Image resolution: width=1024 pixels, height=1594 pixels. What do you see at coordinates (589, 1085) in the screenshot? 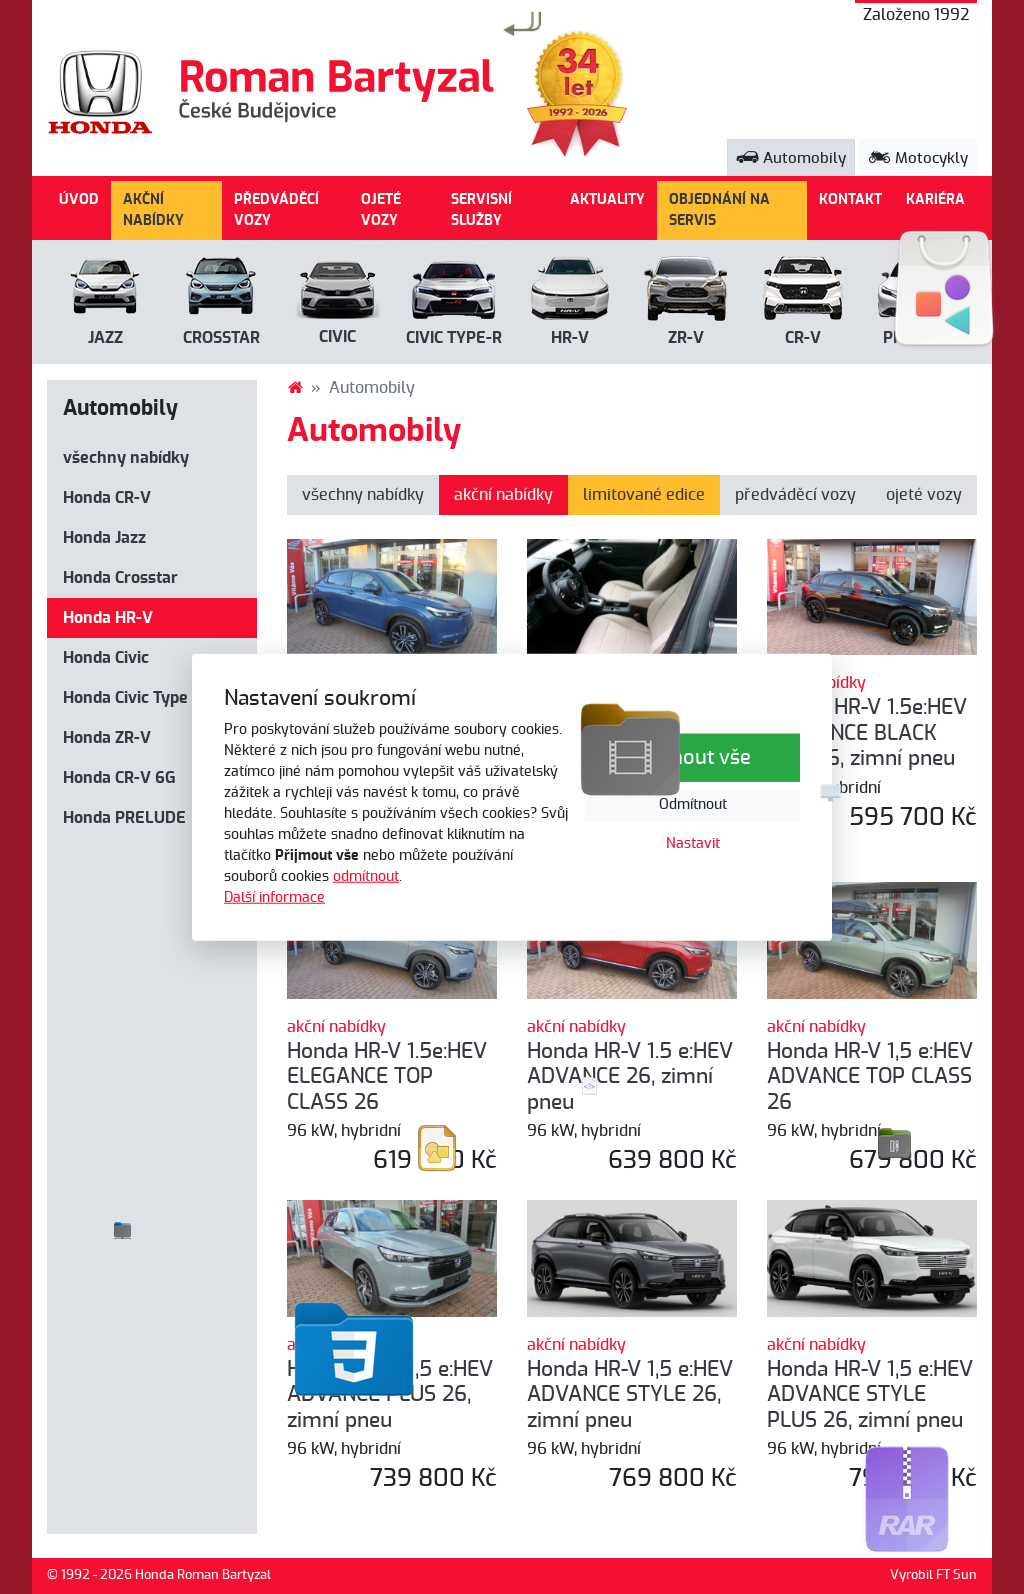
I see `open a php source code file` at bounding box center [589, 1085].